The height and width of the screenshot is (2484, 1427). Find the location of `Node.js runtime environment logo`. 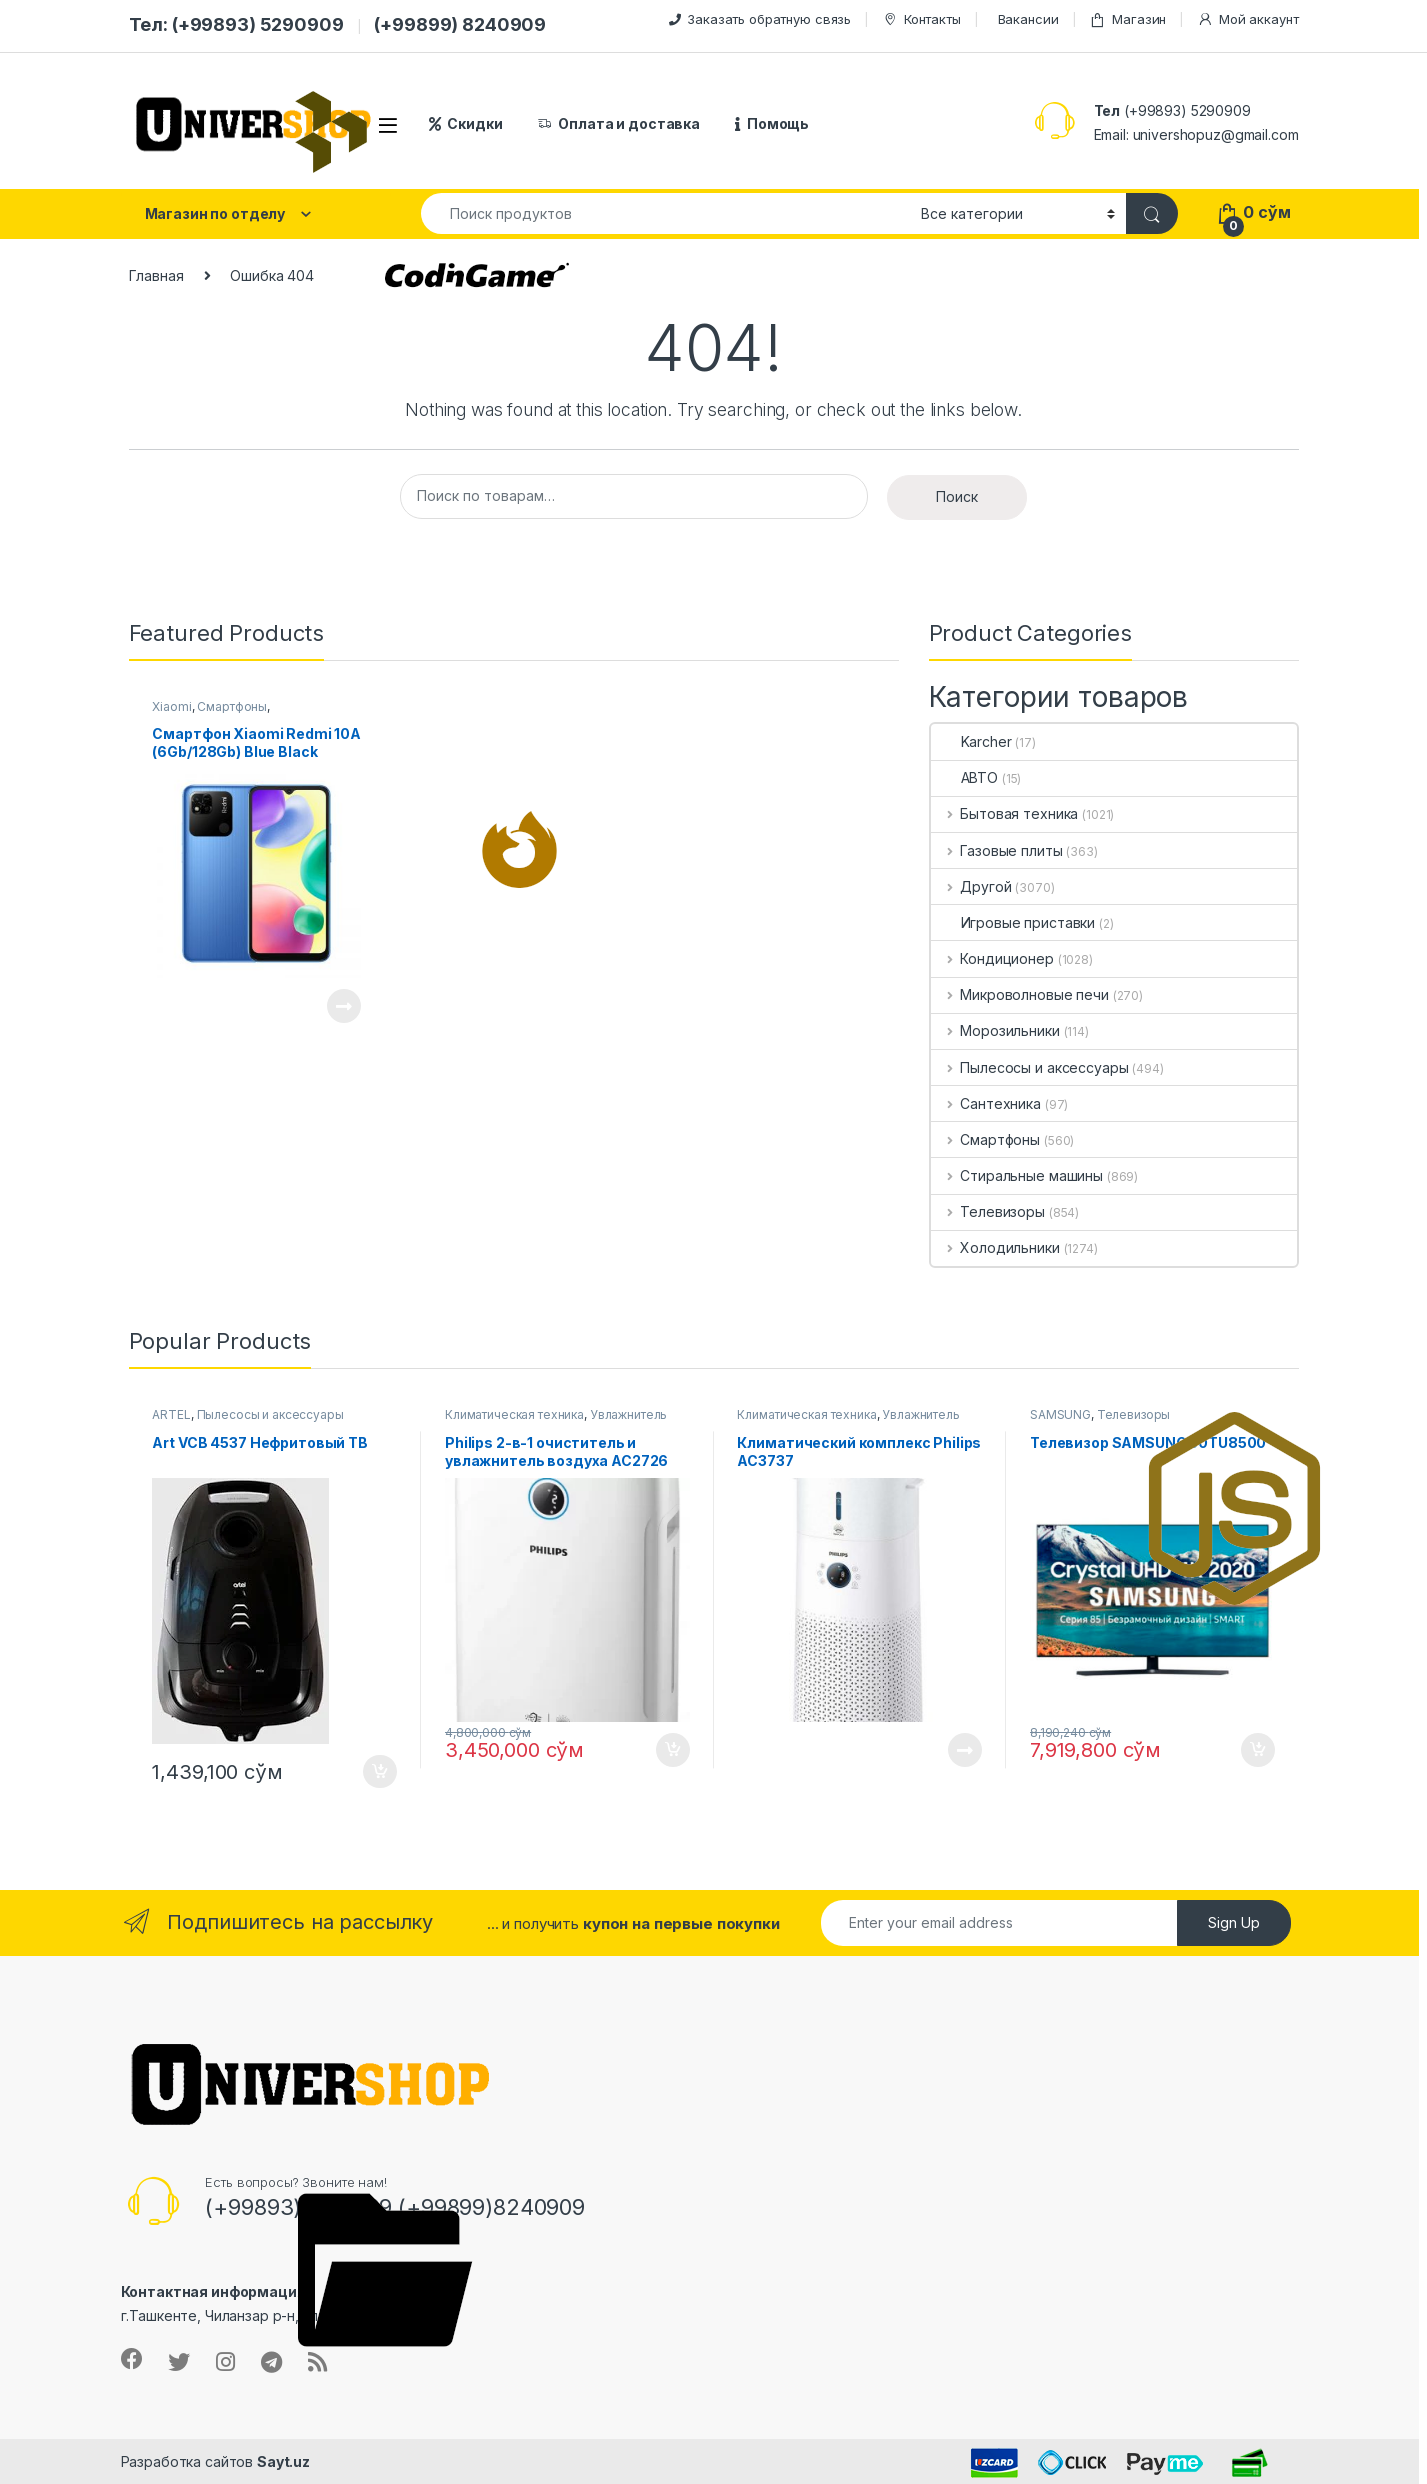

Node.js runtime environment logo is located at coordinates (1234, 1508).